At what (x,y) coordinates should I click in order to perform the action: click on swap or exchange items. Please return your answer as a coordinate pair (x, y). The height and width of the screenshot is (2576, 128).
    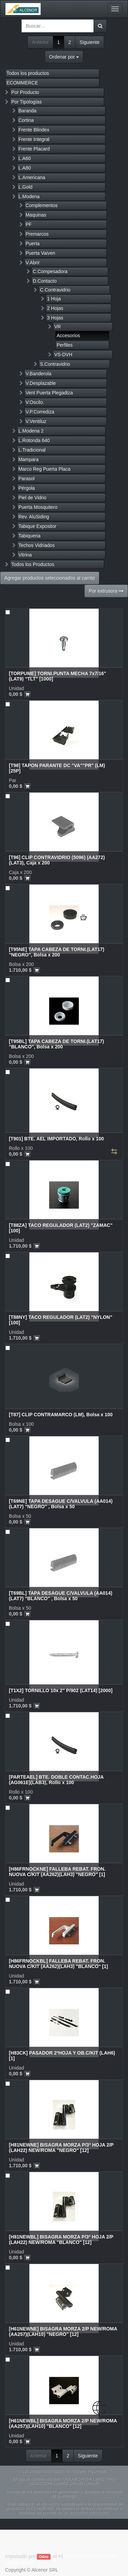
    Looking at the image, I should click on (114, 1151).